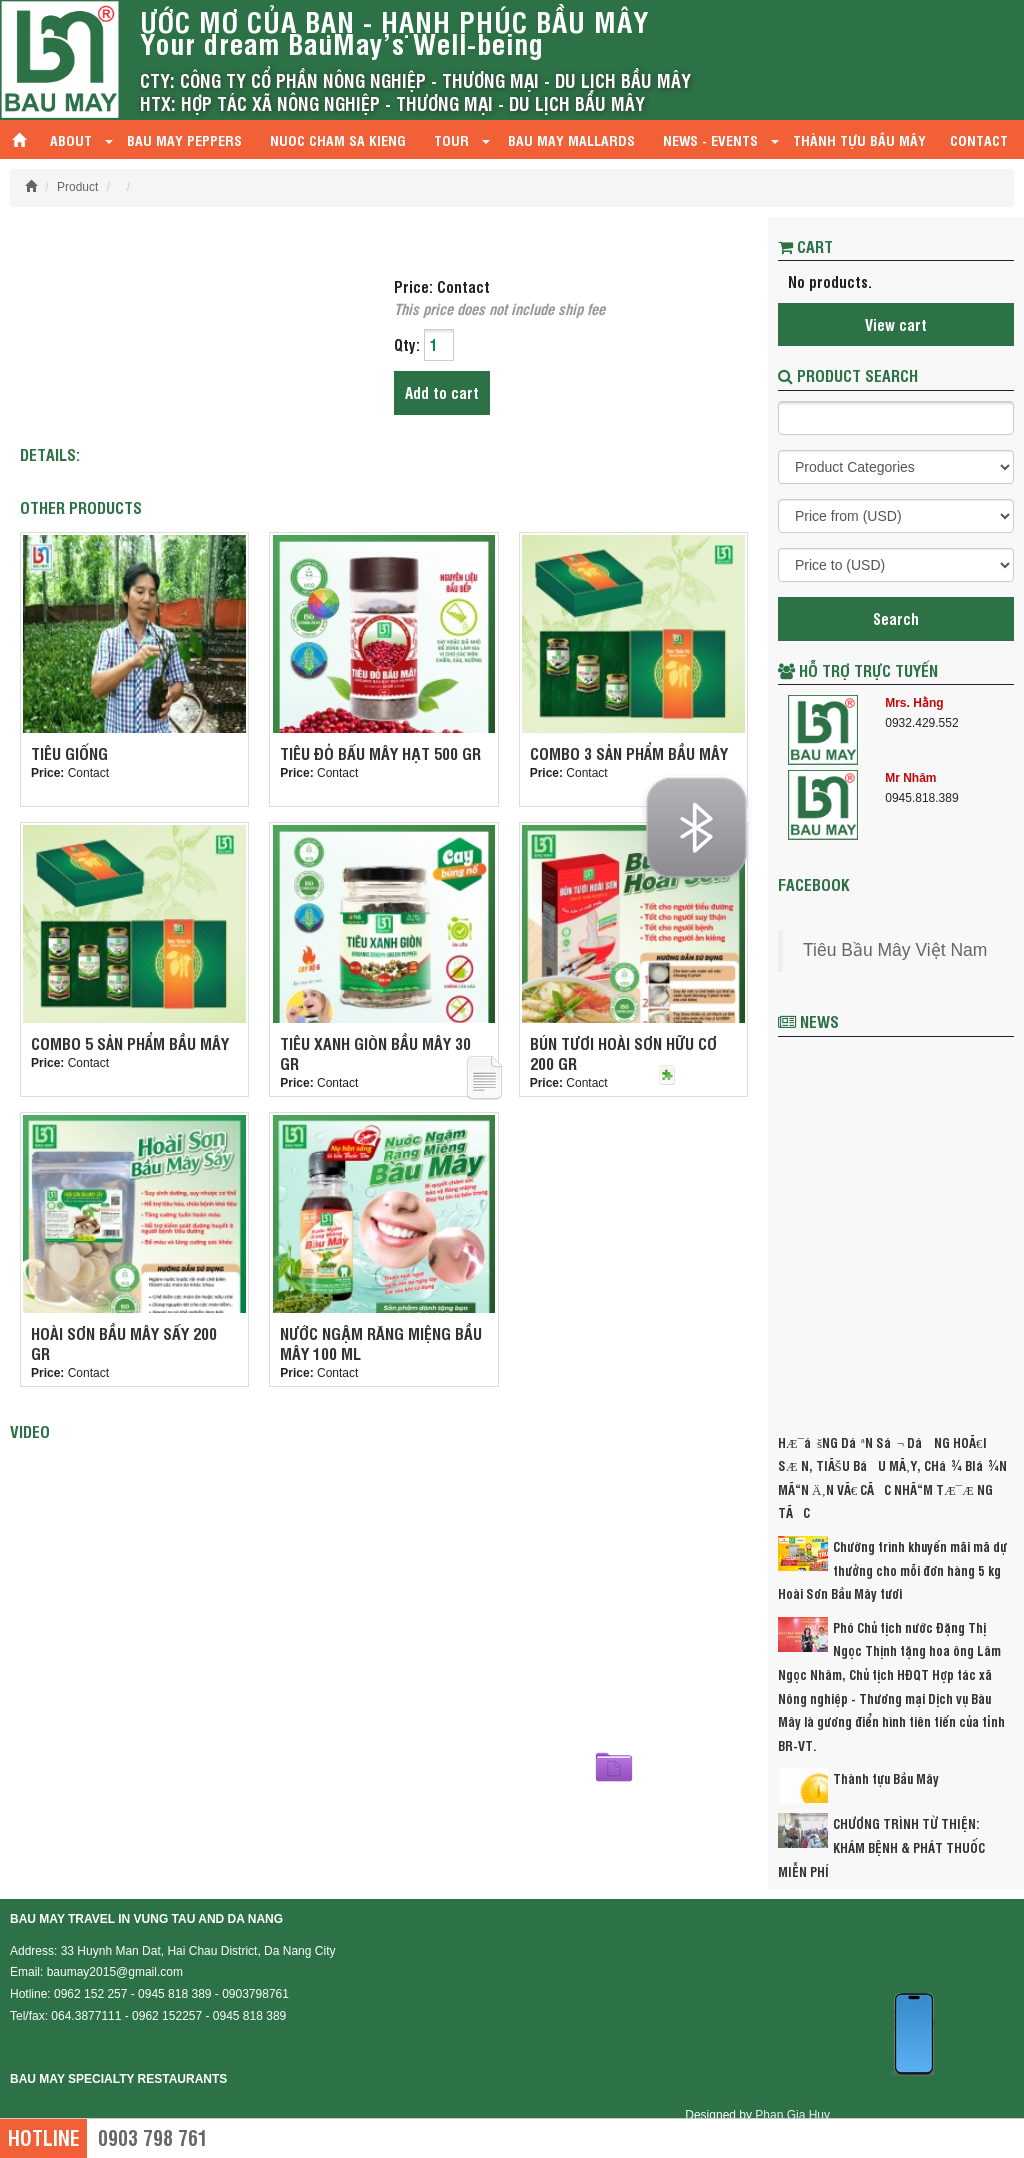 The image size is (1024, 2158). What do you see at coordinates (667, 1075) in the screenshot?
I see `an add-on or plugin file type` at bounding box center [667, 1075].